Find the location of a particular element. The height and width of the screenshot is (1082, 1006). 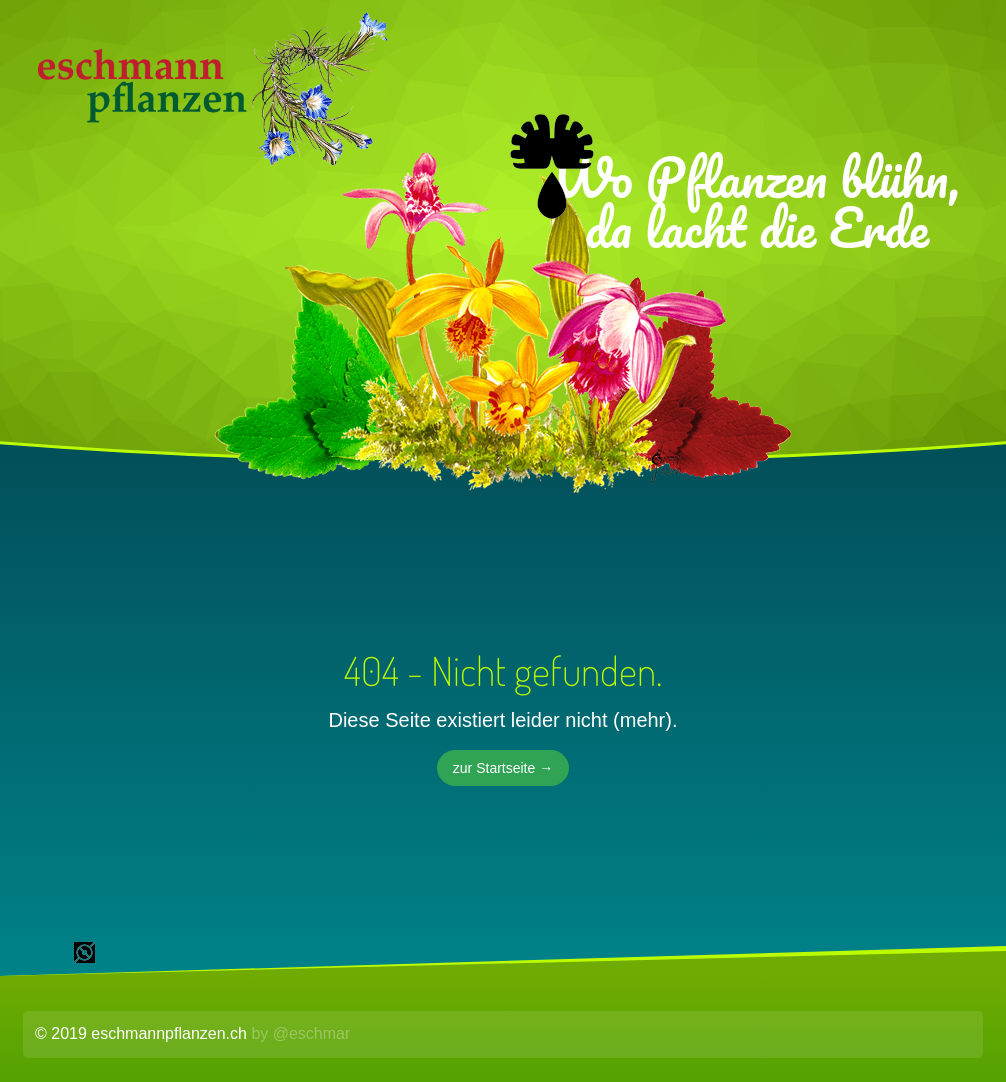

indicates mental fatigue or cognitive overload is located at coordinates (552, 168).